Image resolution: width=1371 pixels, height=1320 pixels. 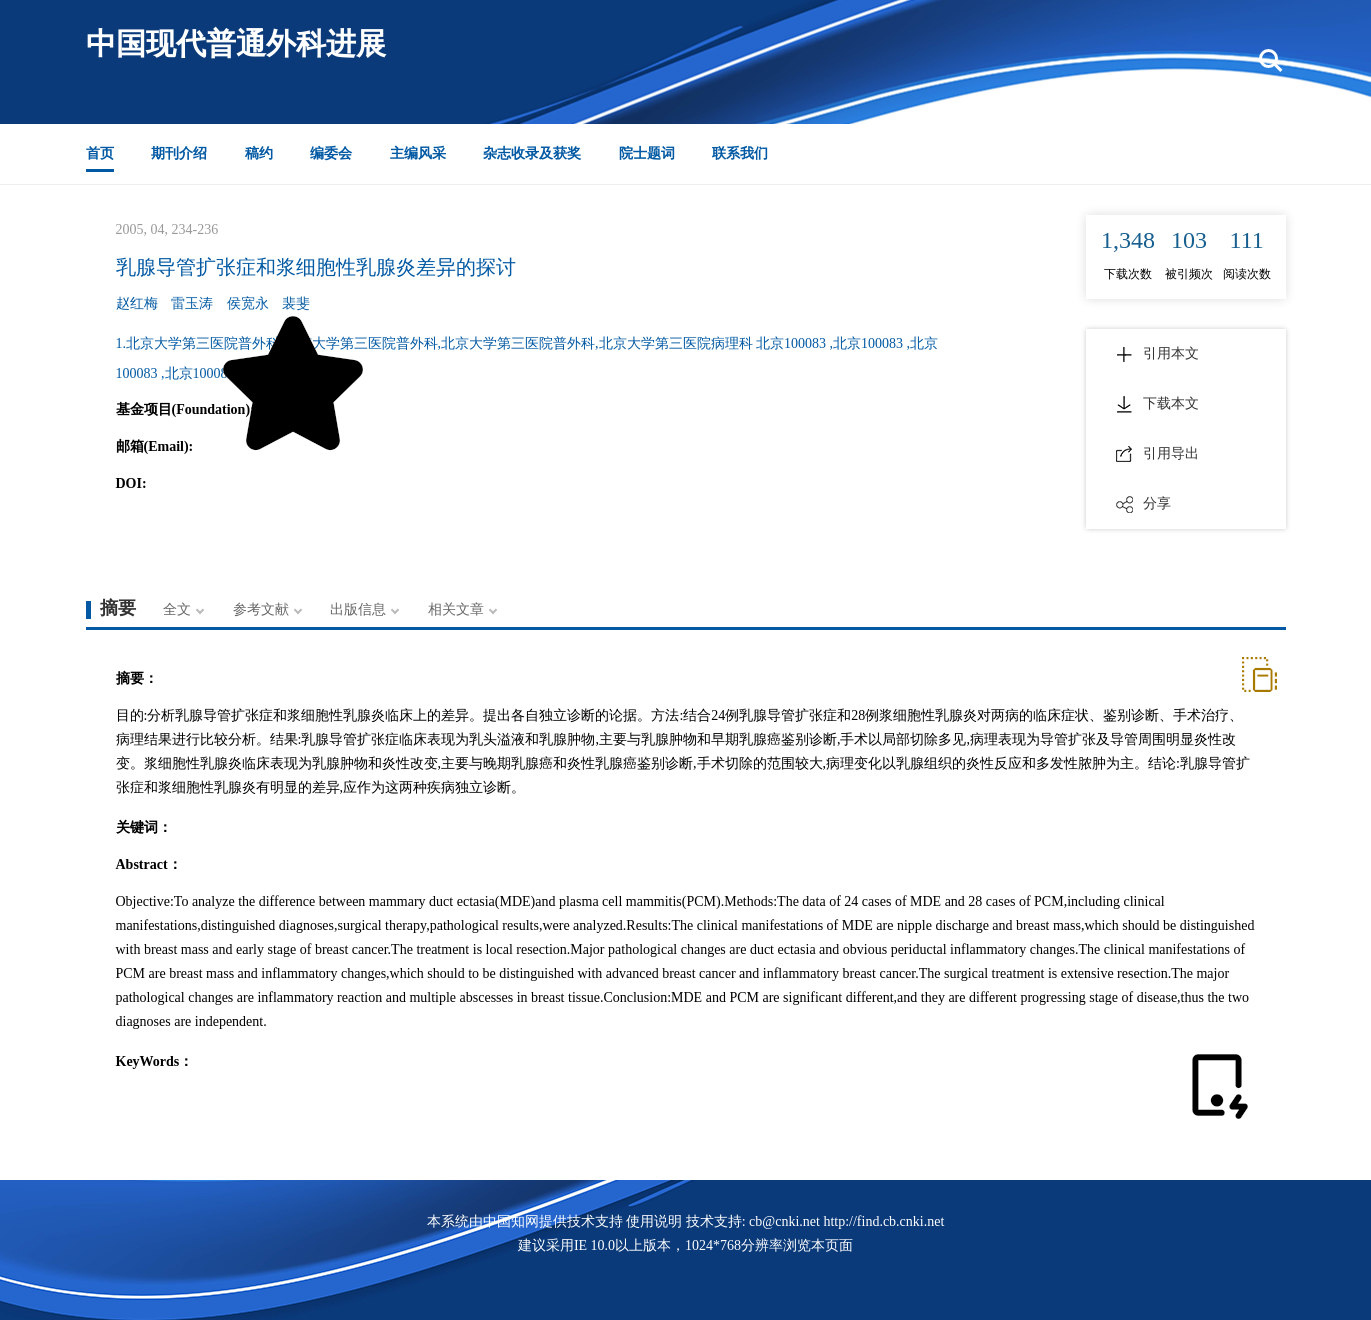 What do you see at coordinates (1259, 674) in the screenshot?
I see `create a new notebook from template` at bounding box center [1259, 674].